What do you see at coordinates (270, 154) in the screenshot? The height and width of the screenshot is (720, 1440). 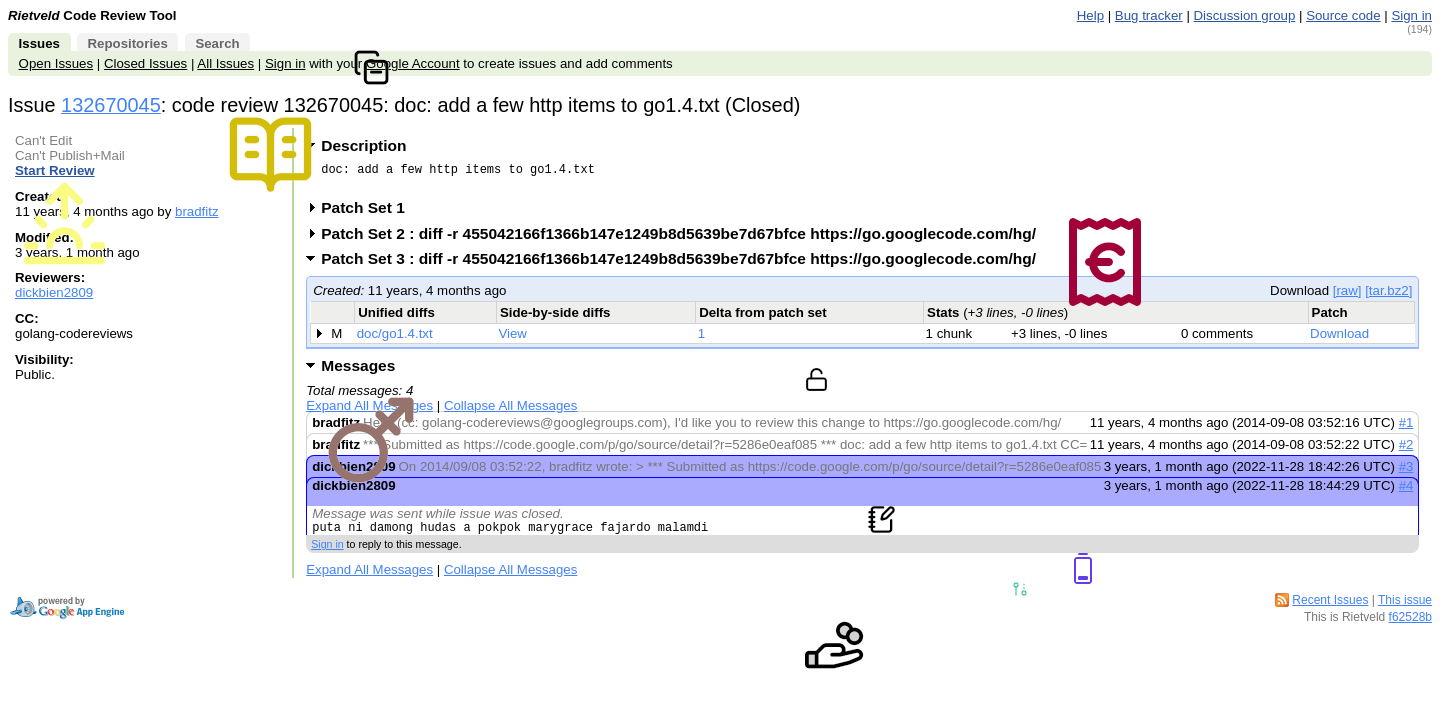 I see `view document or ebook reader` at bounding box center [270, 154].